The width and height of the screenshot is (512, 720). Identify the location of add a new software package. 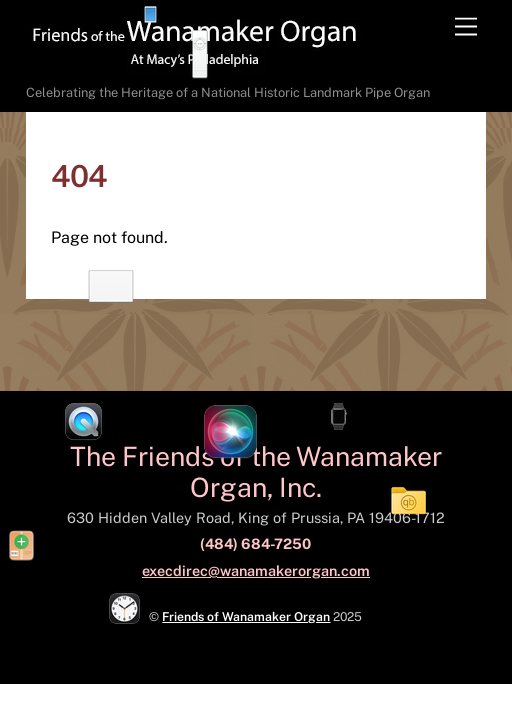
(21, 545).